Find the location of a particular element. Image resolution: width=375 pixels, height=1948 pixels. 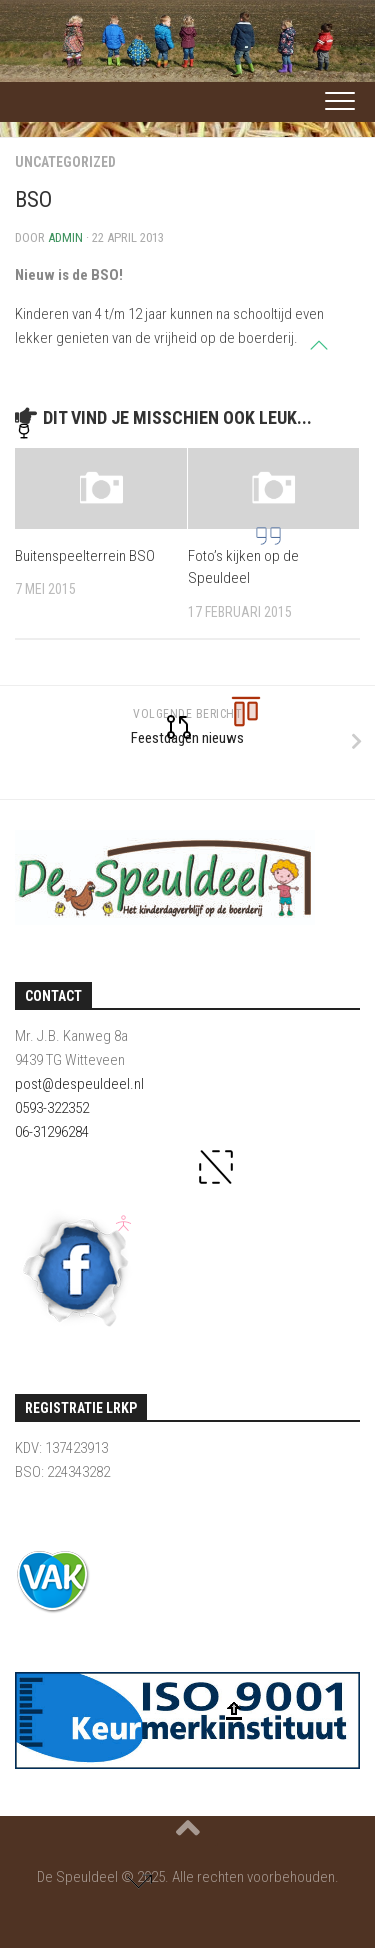

upload a file from your device is located at coordinates (234, 1711).